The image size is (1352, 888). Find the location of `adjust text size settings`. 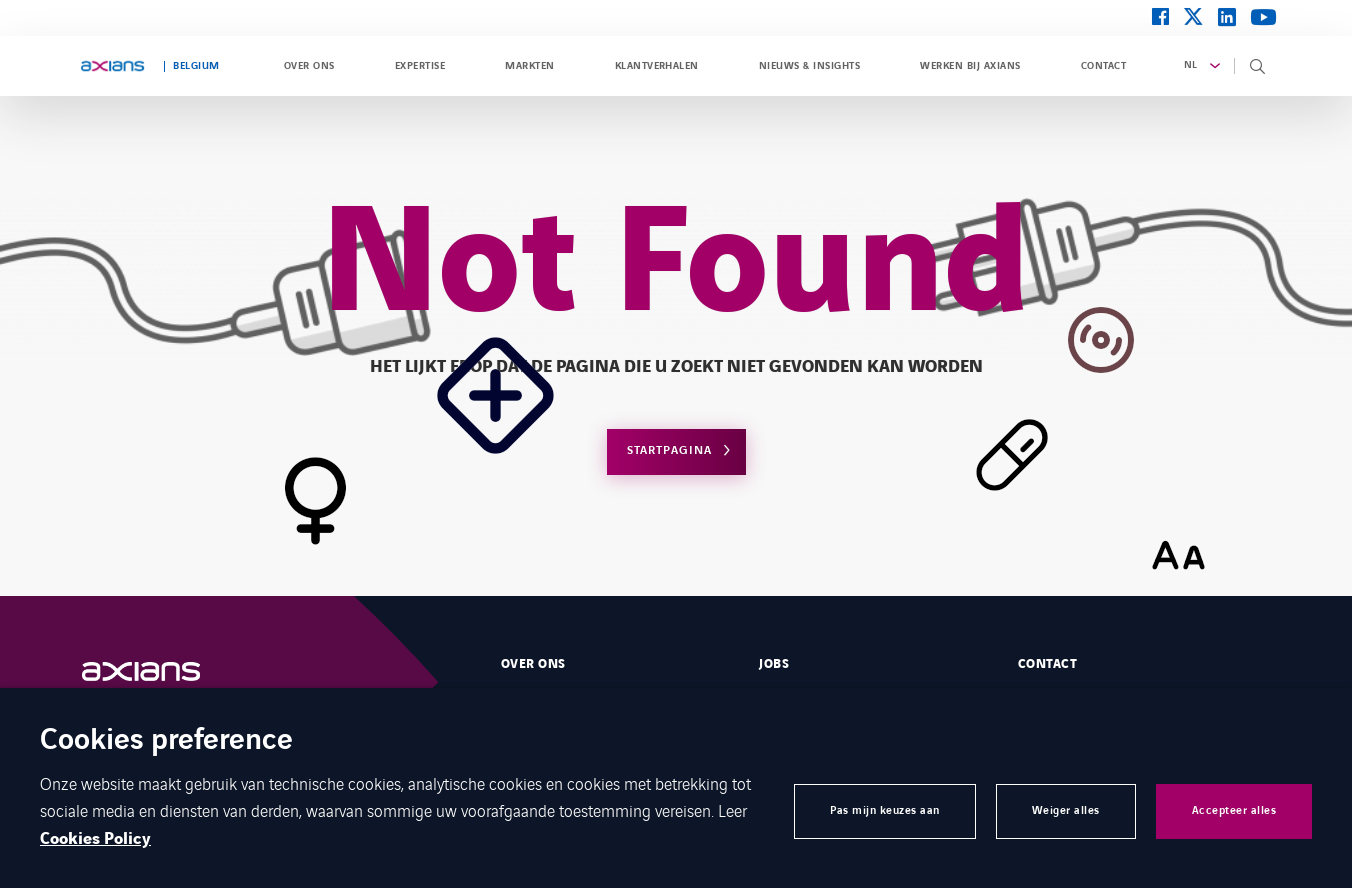

adjust text size settings is located at coordinates (1178, 557).